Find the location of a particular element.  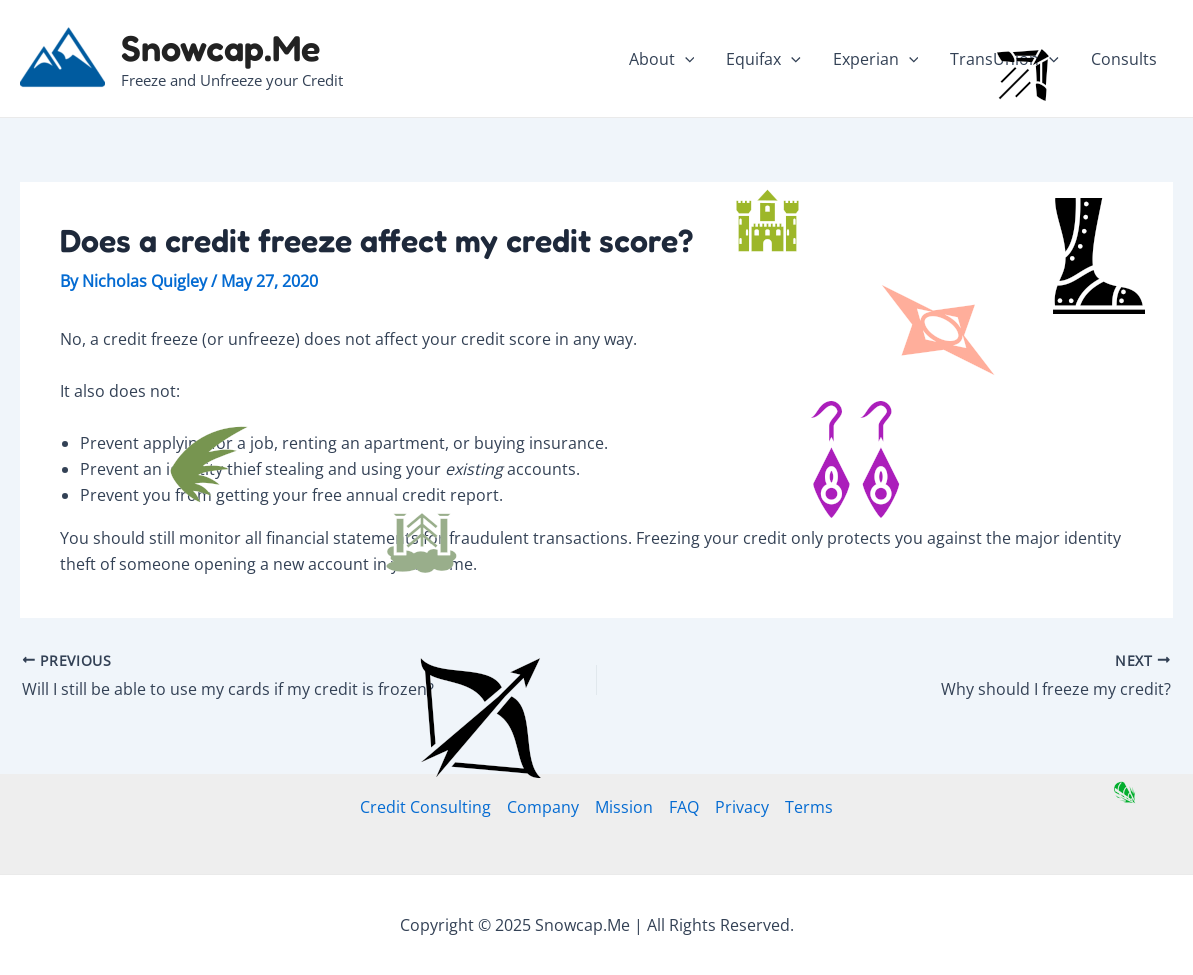

browse or shop for earrings is located at coordinates (855, 457).